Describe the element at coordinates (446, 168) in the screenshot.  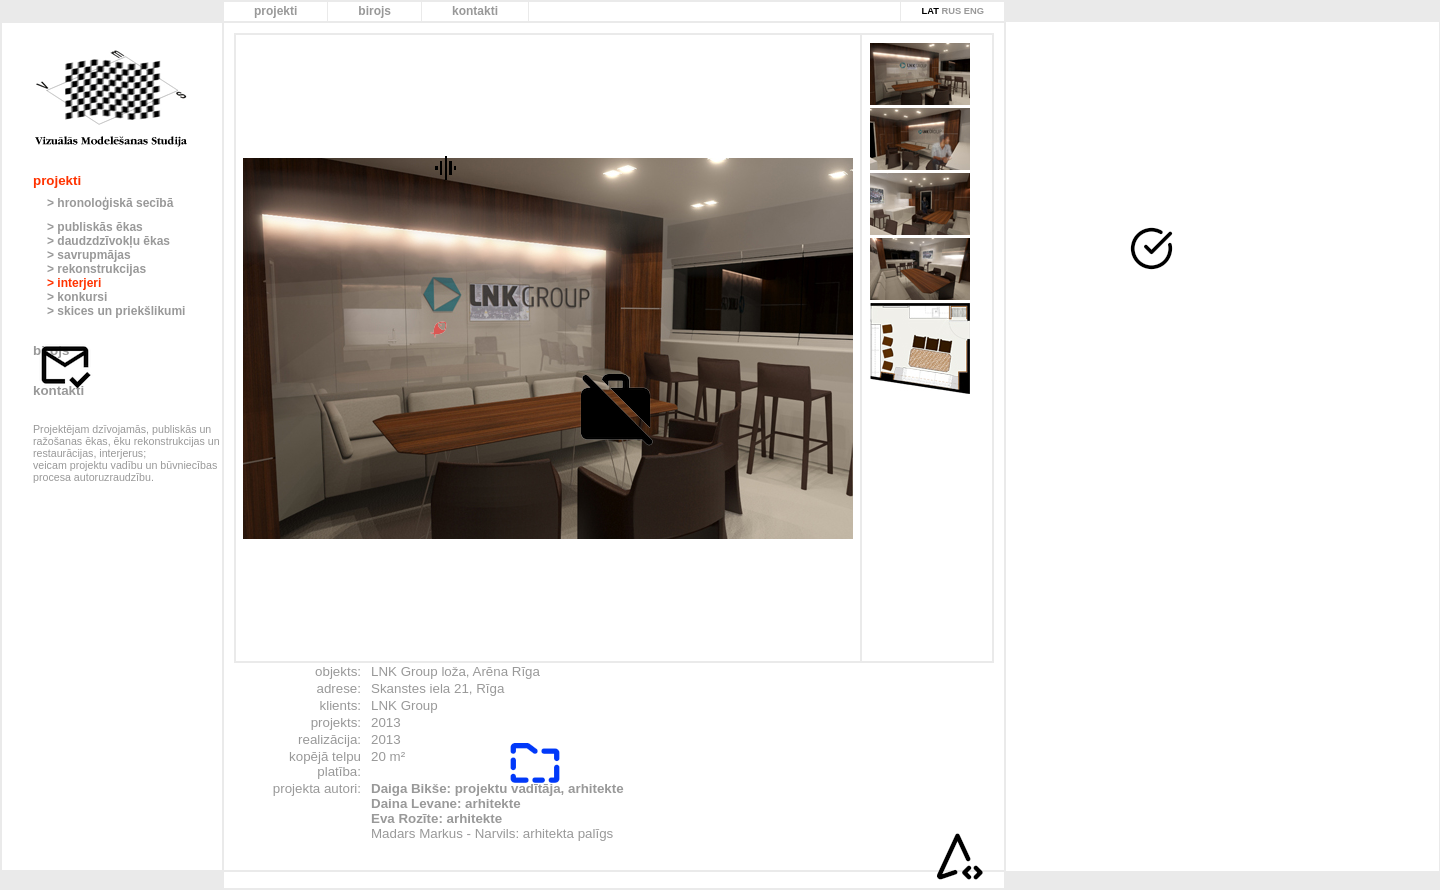
I see `access audio equalizer settings` at that location.